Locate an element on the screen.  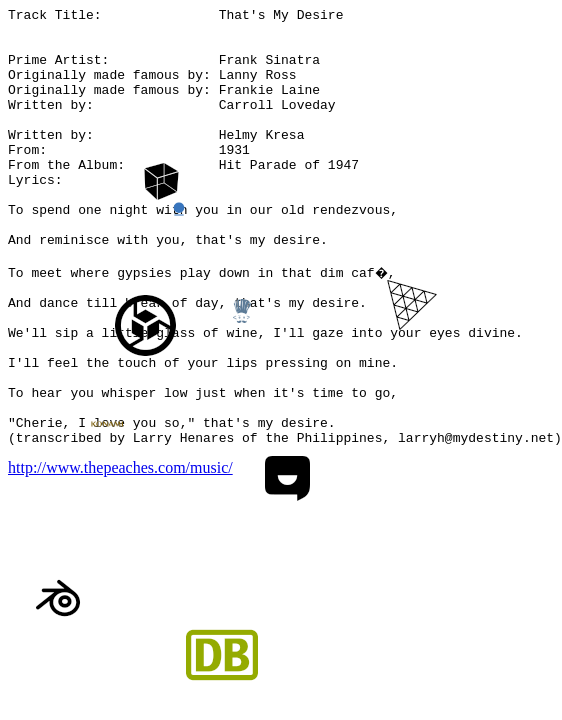
google container-optimized os logo is located at coordinates (145, 325).